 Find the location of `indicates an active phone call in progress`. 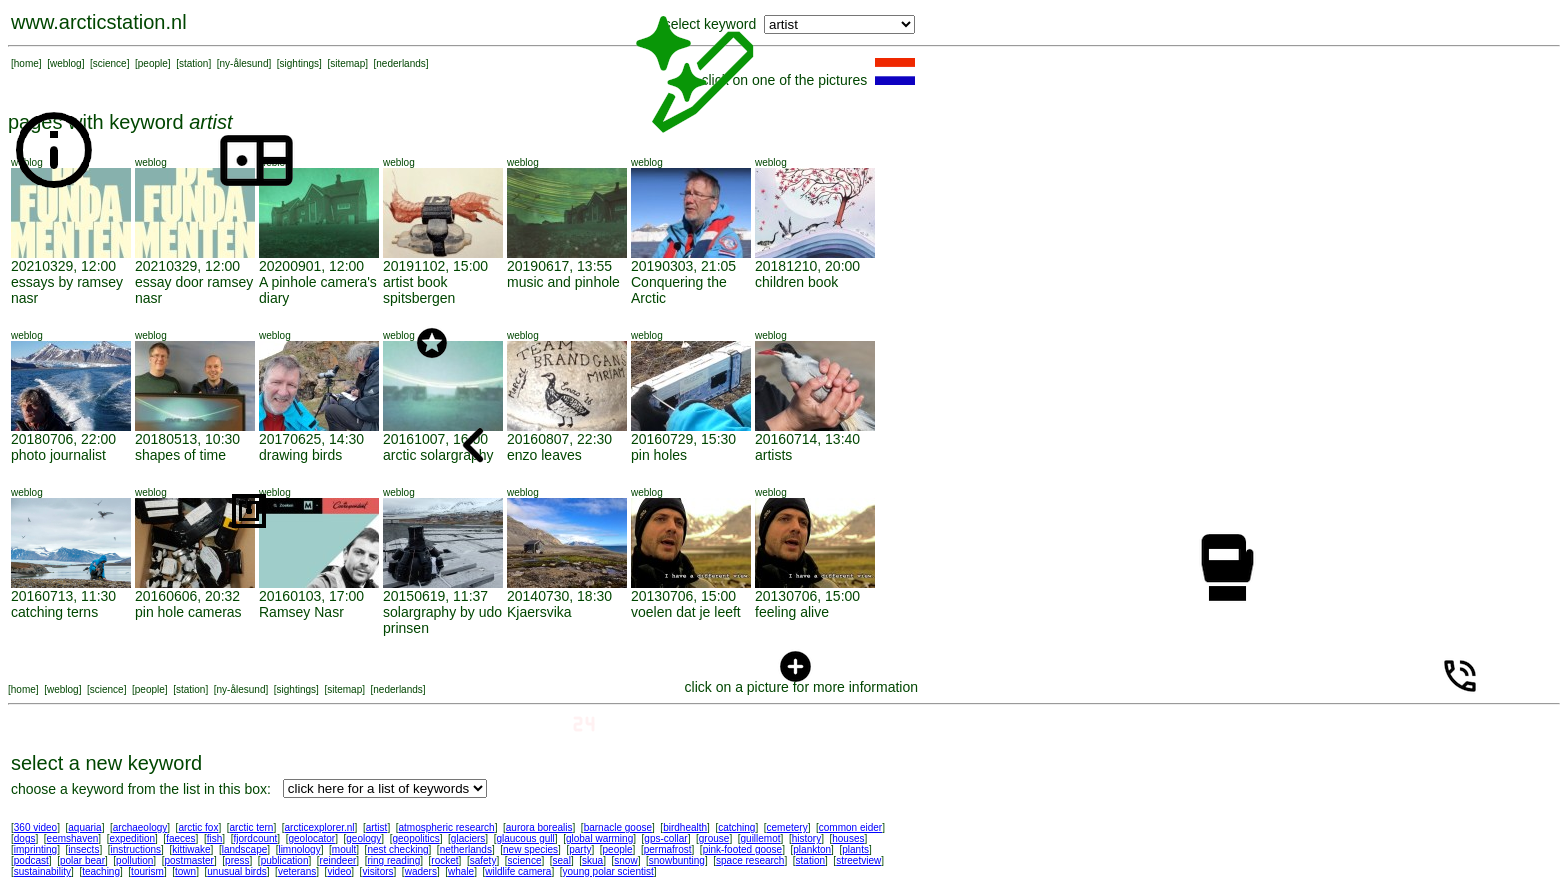

indicates an active phone call in progress is located at coordinates (1460, 676).